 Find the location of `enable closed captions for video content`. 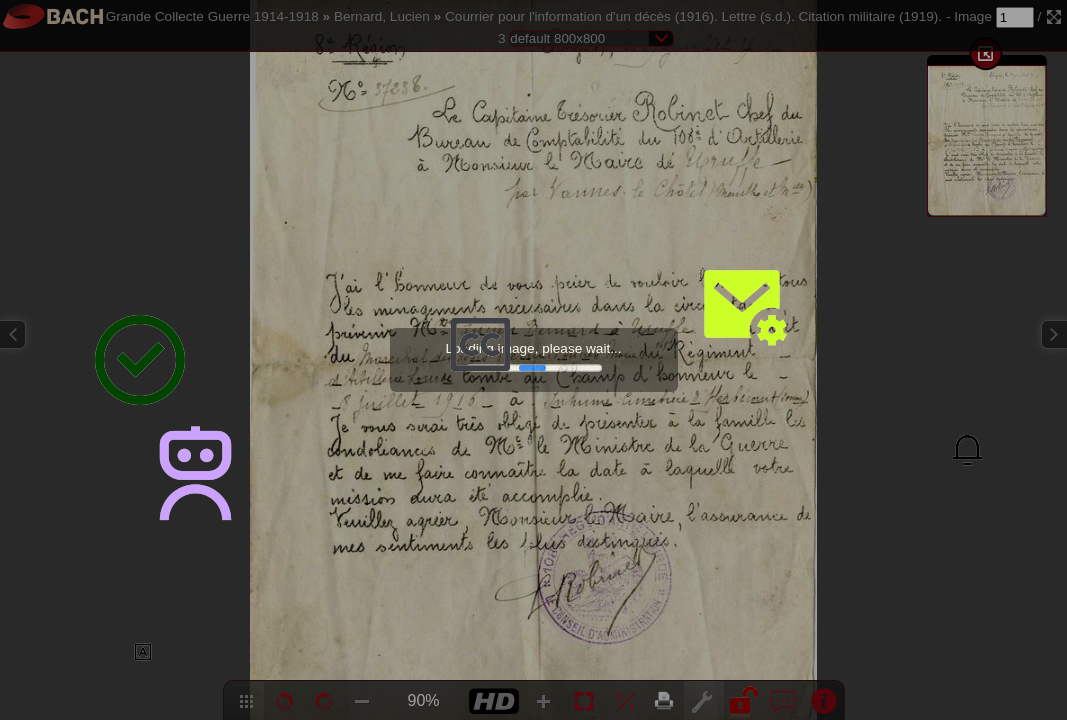

enable closed captions for video content is located at coordinates (480, 344).